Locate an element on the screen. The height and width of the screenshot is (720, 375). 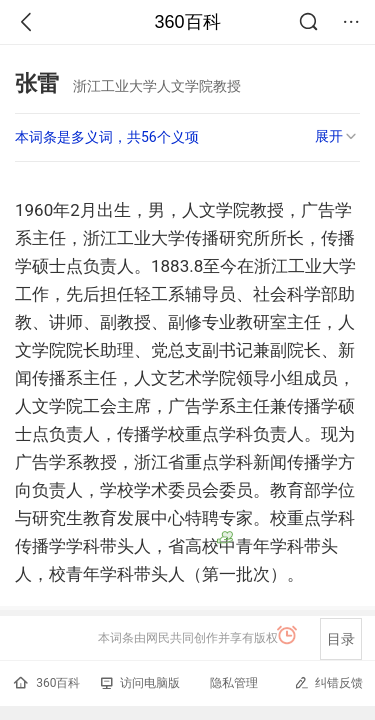
donate or give to charity is located at coordinates (225, 537).